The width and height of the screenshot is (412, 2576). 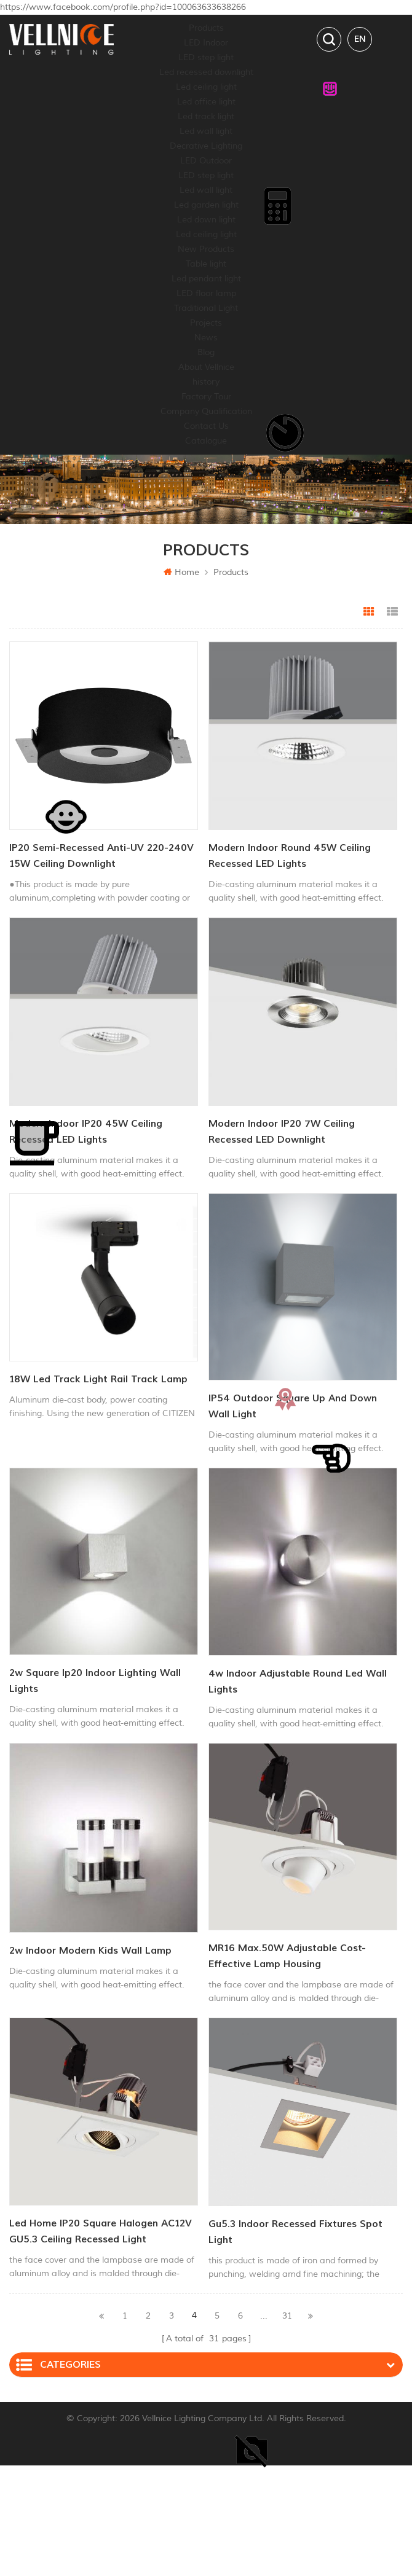 What do you see at coordinates (285, 1399) in the screenshot?
I see `indicates an award or achievement` at bounding box center [285, 1399].